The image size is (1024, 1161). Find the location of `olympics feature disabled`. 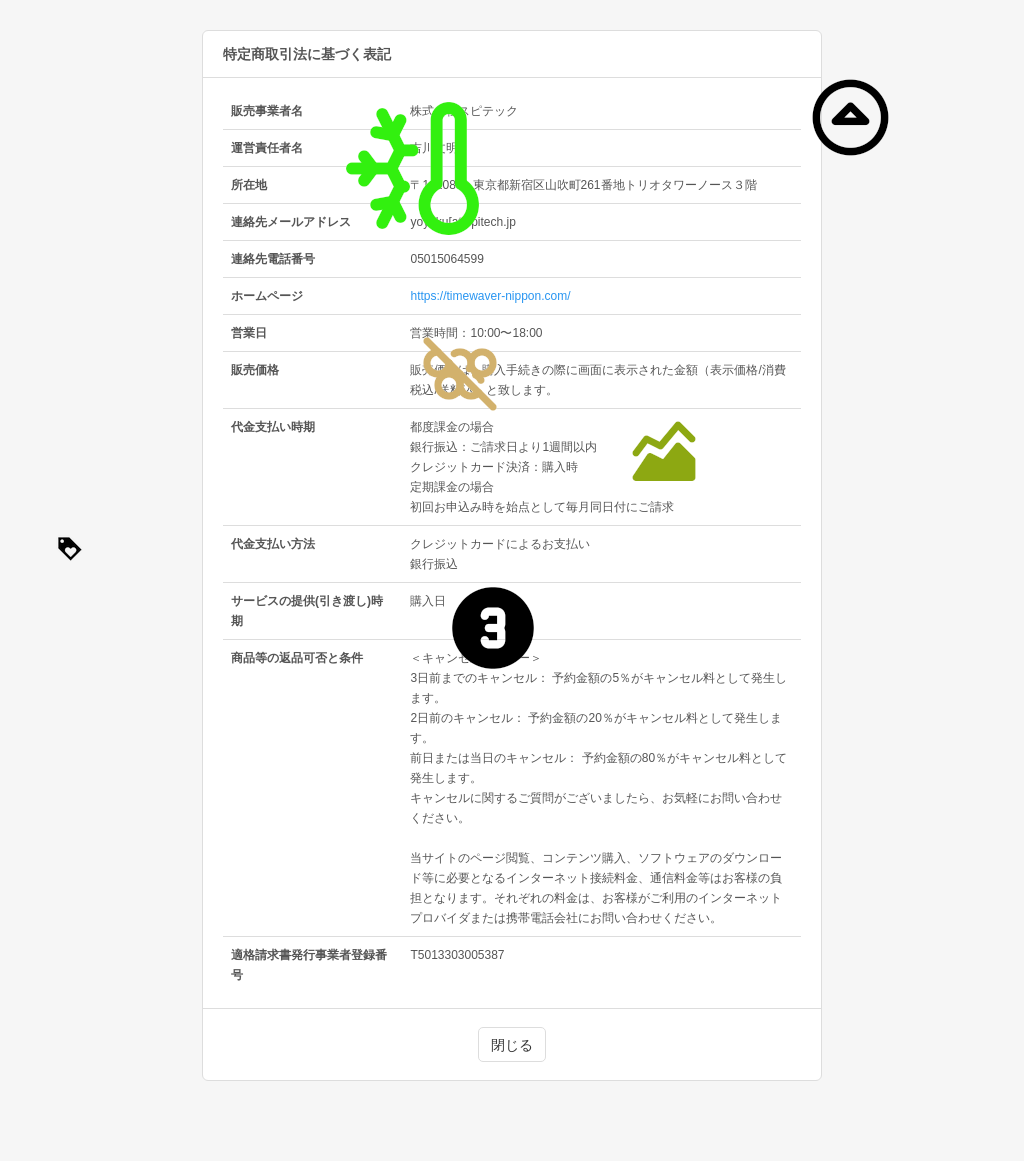

olympics feature disabled is located at coordinates (460, 374).